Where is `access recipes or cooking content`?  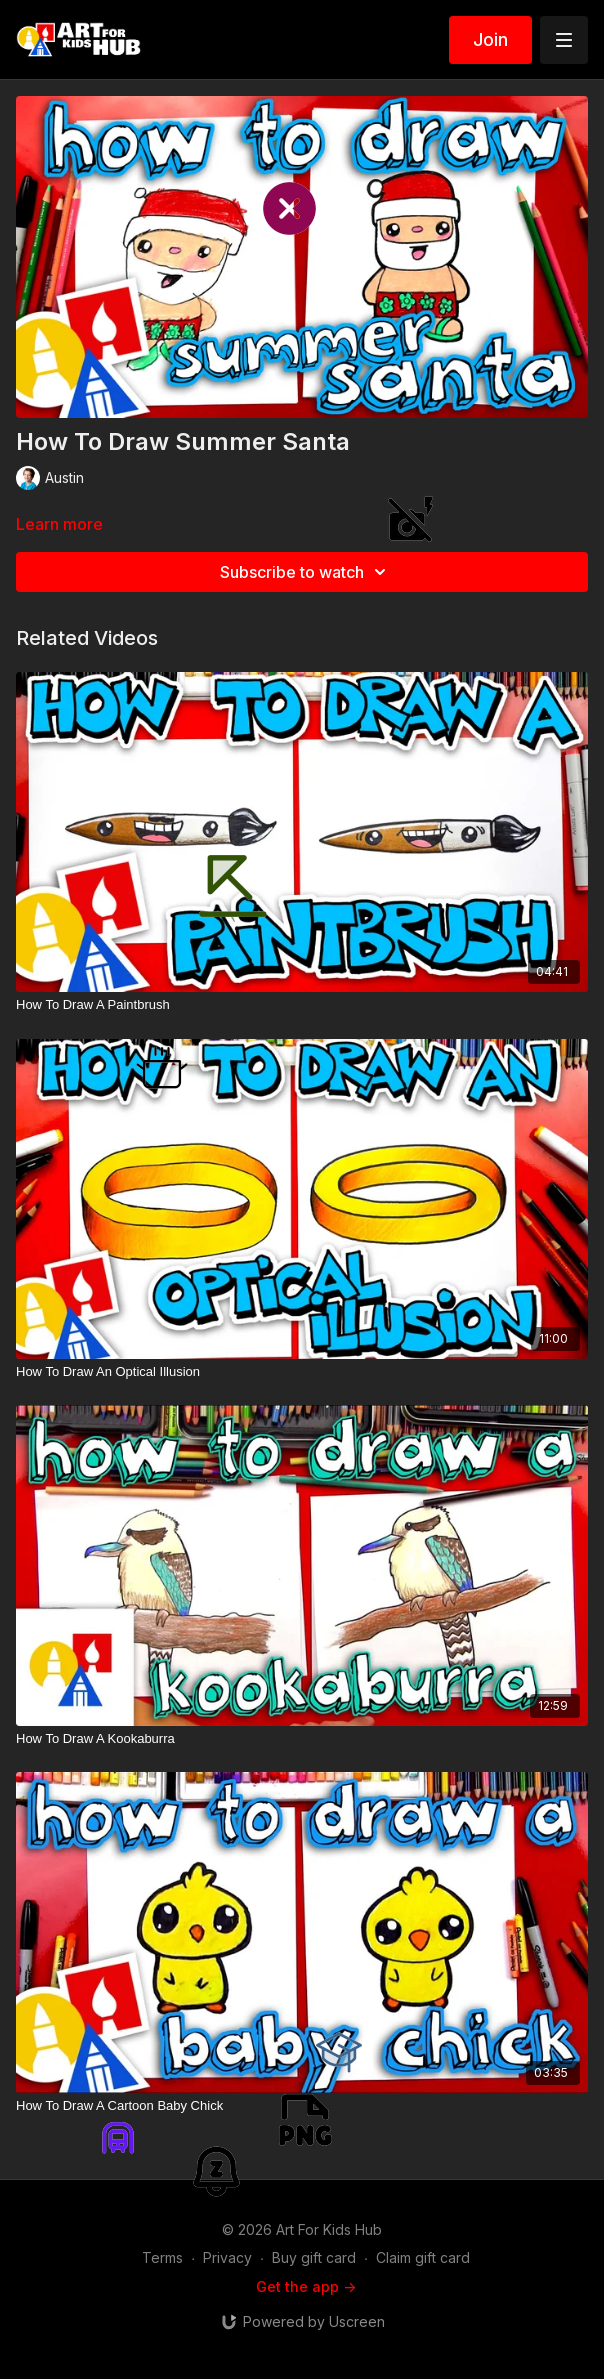 access recipes or cooking content is located at coordinates (162, 1071).